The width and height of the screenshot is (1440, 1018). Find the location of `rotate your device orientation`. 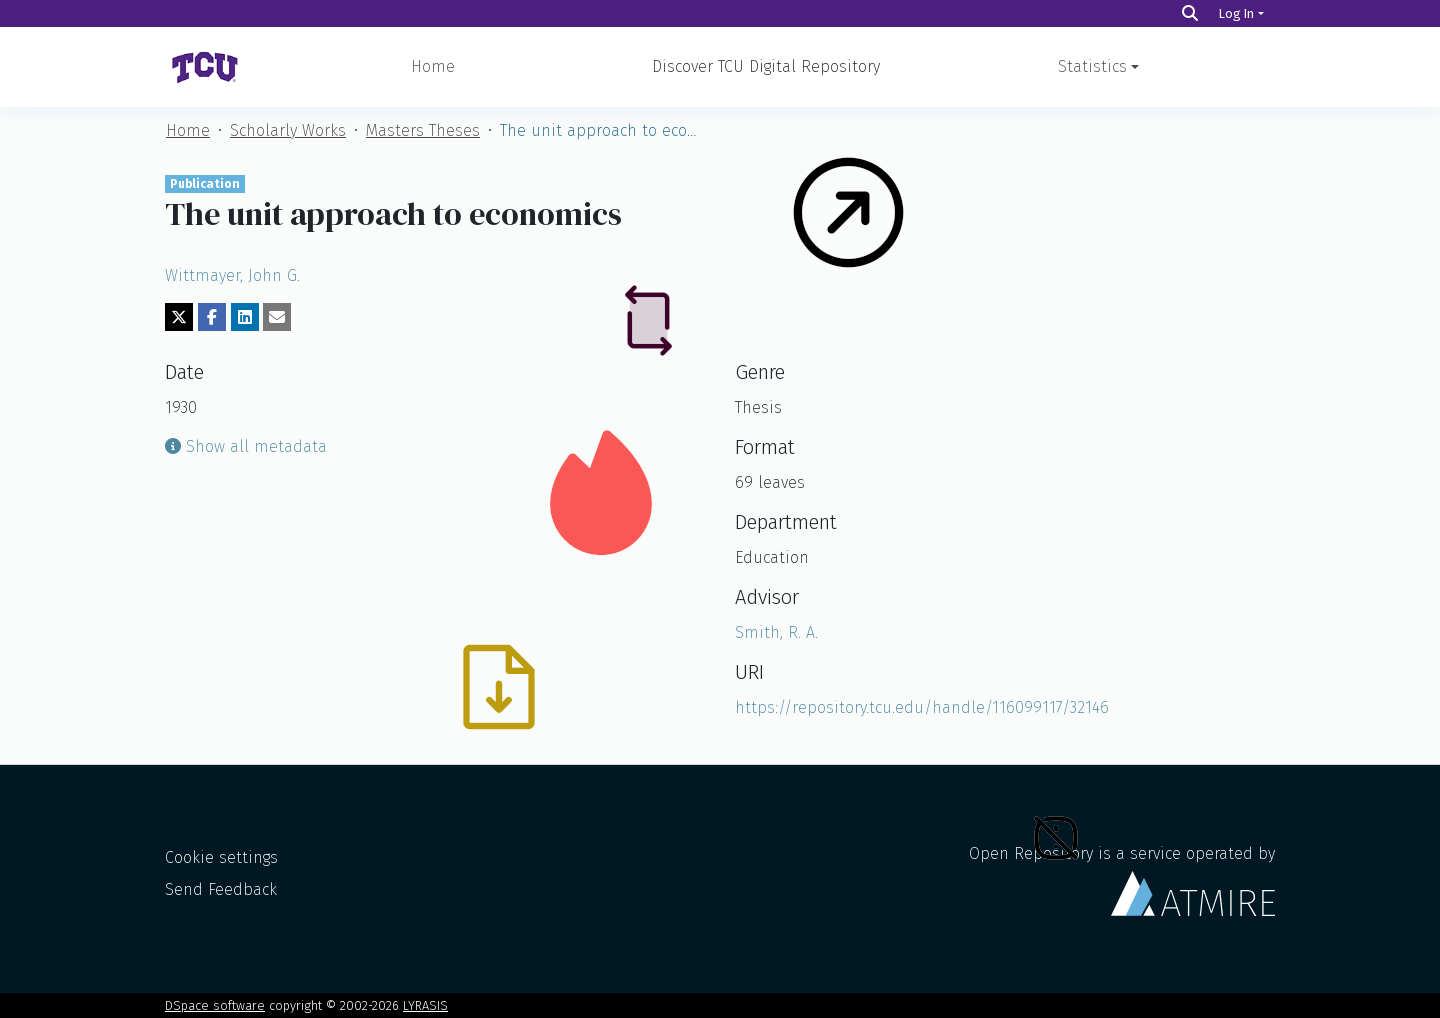

rotate your device orientation is located at coordinates (648, 320).